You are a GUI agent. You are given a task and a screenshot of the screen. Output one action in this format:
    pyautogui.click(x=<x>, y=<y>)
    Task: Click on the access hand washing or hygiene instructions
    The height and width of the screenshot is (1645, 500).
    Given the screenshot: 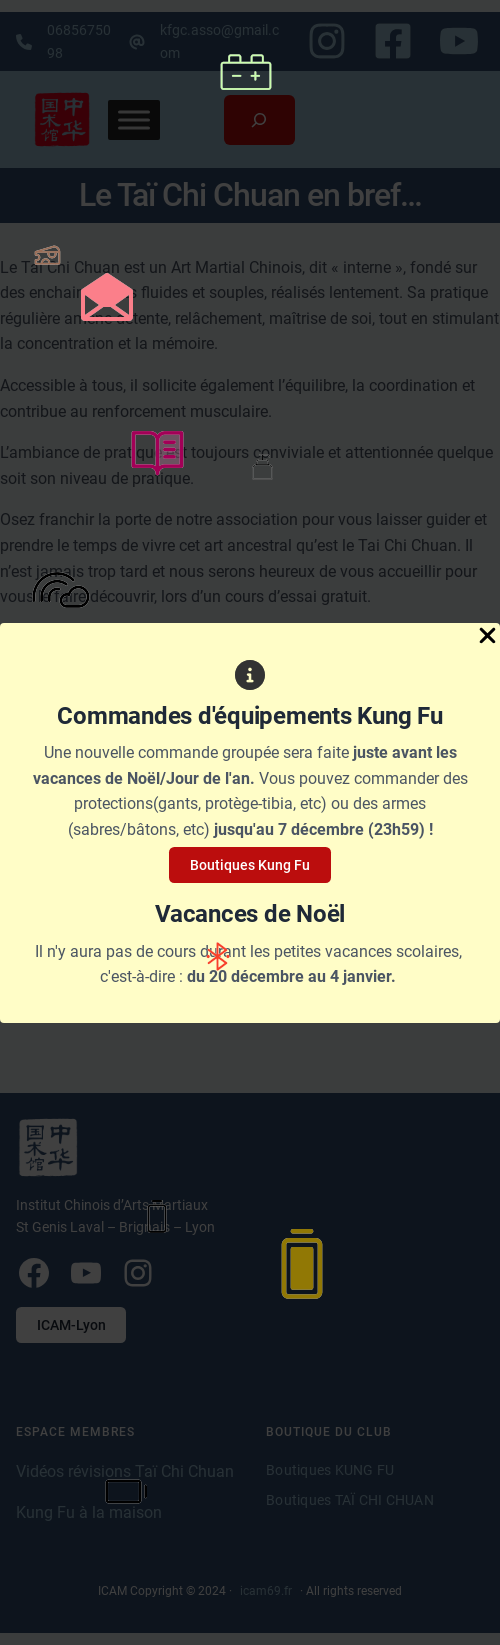 What is the action you would take?
    pyautogui.click(x=262, y=467)
    